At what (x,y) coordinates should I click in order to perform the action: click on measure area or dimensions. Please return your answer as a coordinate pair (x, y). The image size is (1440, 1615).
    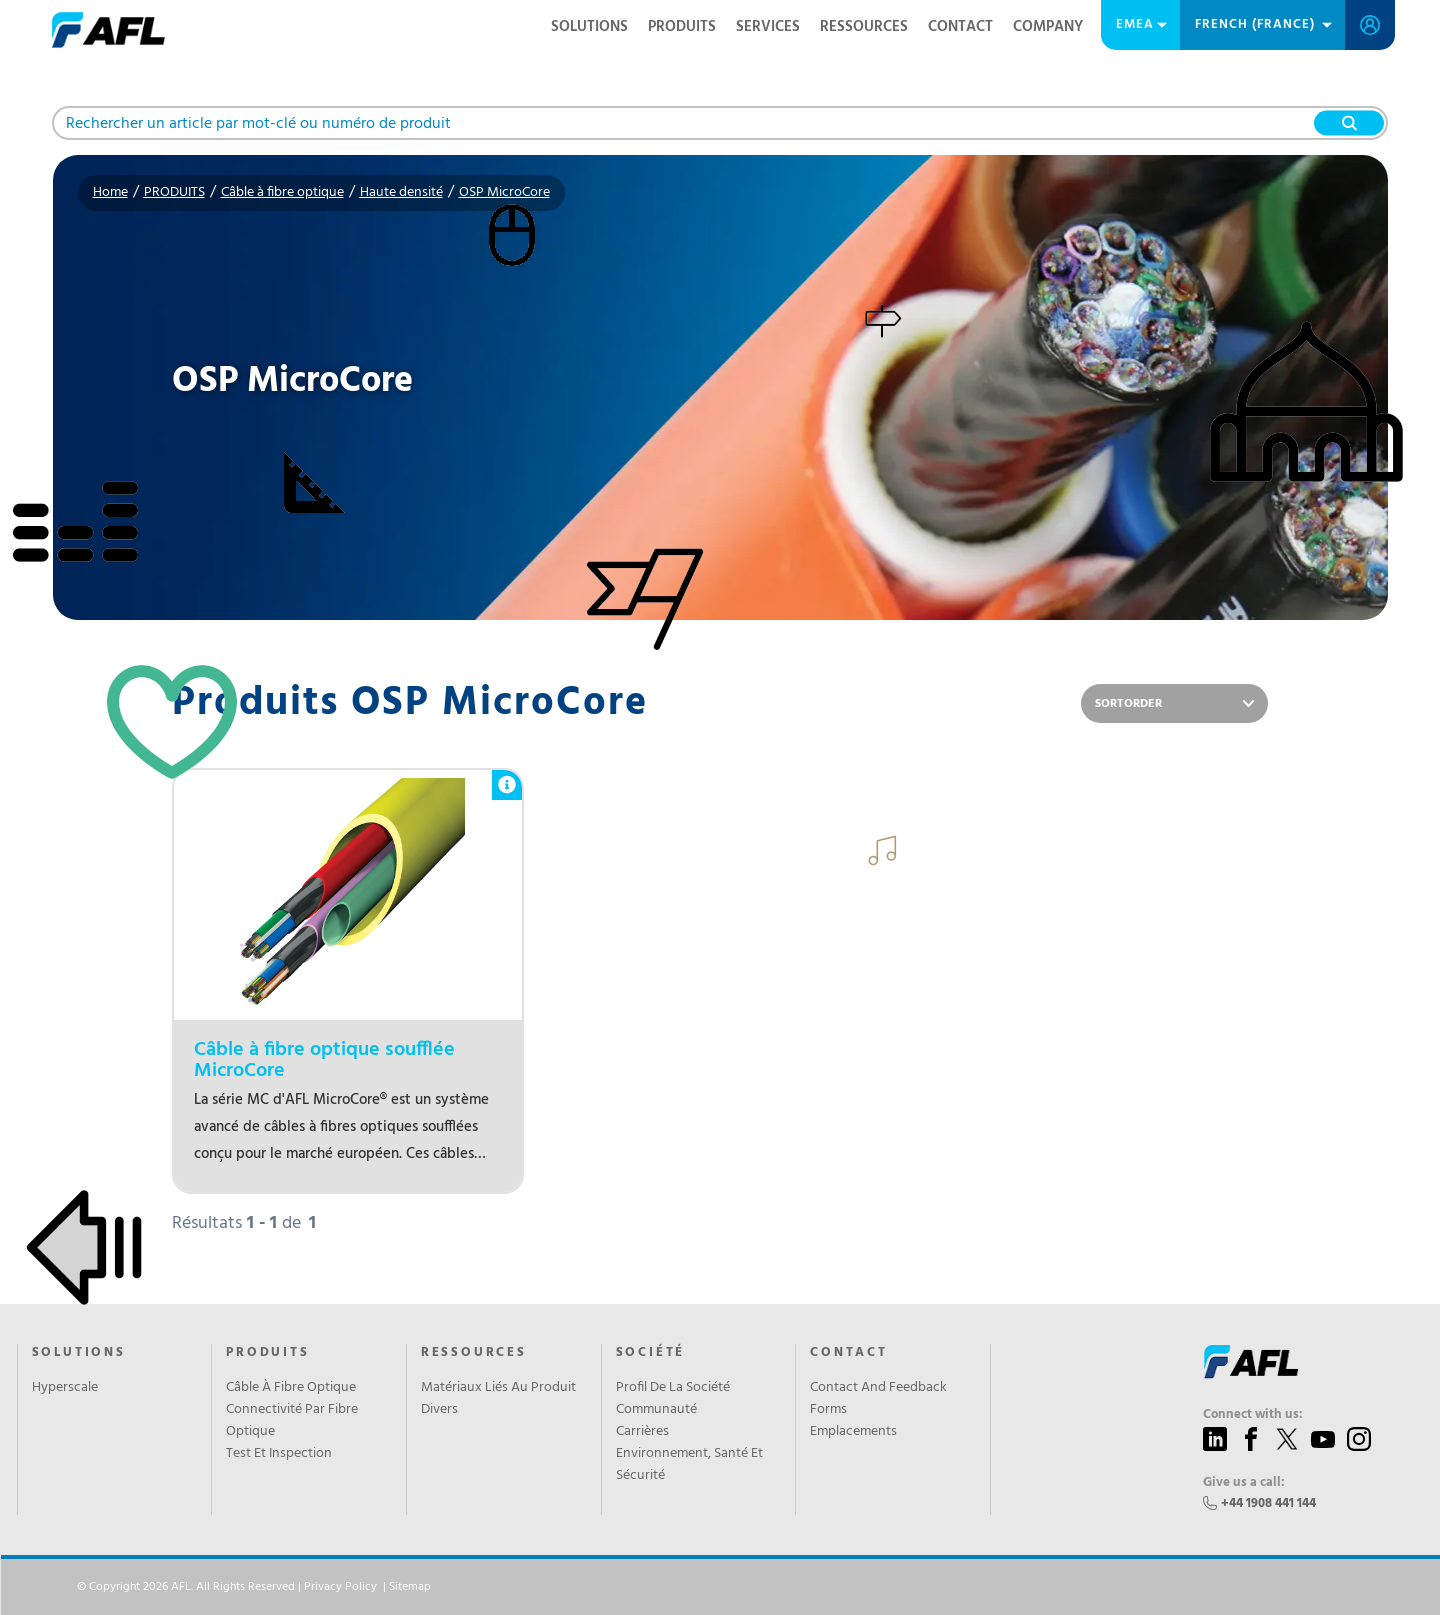
    Looking at the image, I should click on (314, 482).